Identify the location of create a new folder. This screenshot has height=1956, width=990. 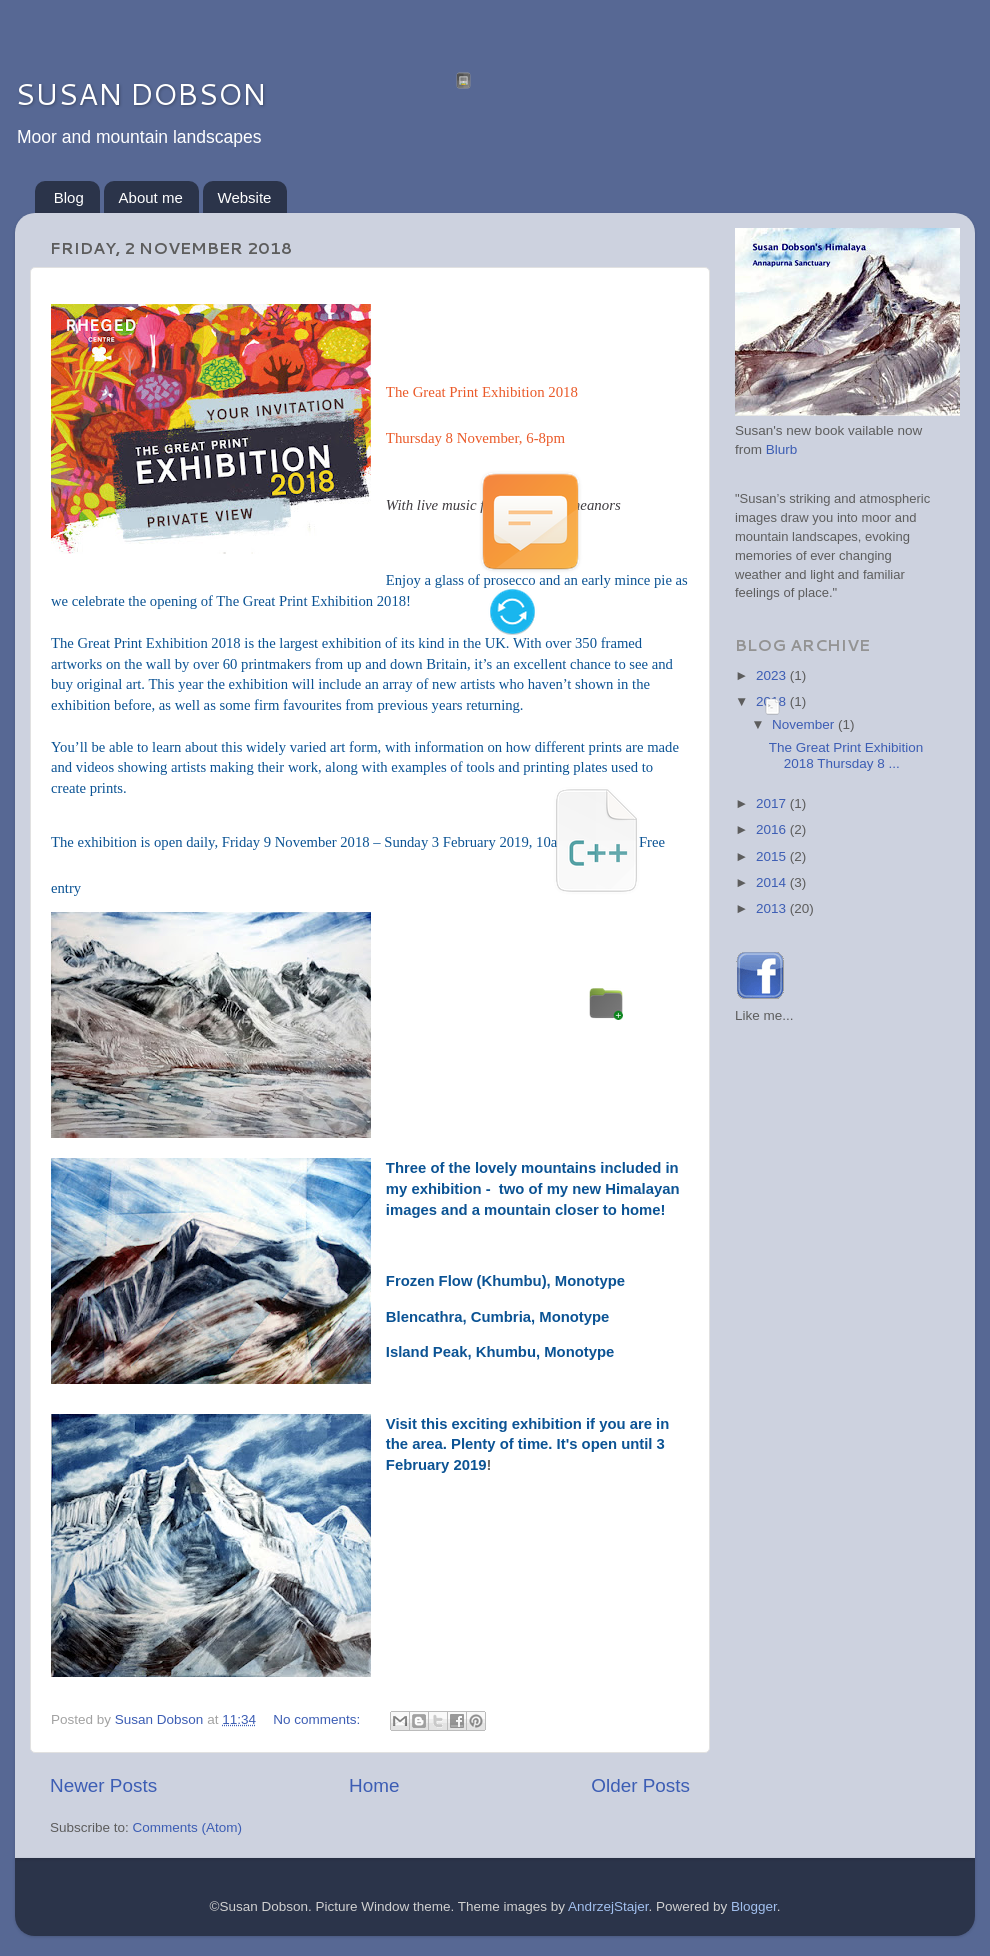
(606, 1003).